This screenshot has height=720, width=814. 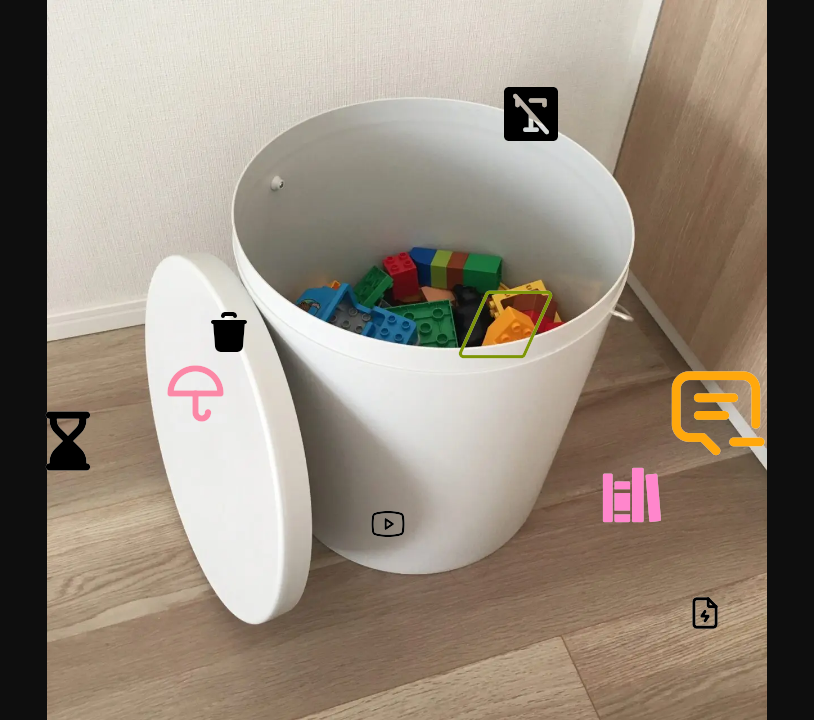 I want to click on indicates time has expired or countdown complete, so click(x=68, y=441).